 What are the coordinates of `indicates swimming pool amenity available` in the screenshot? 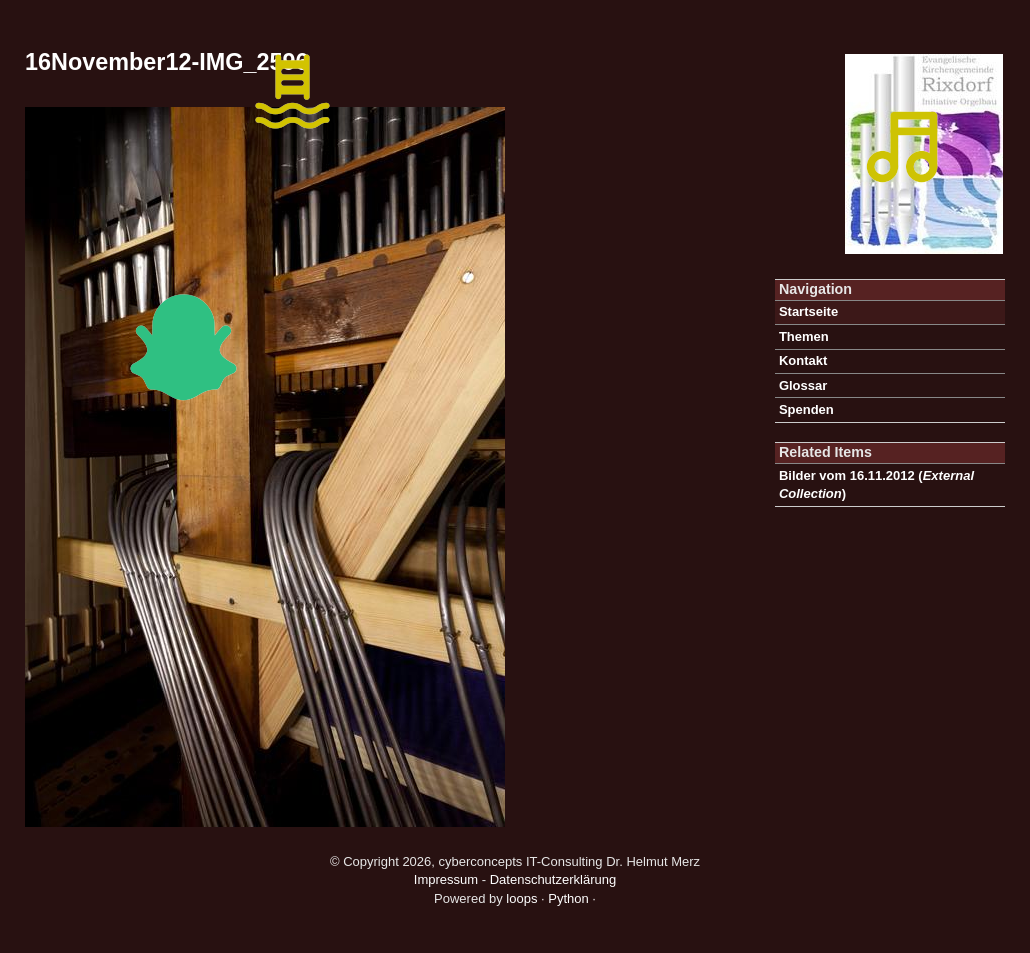 It's located at (292, 91).